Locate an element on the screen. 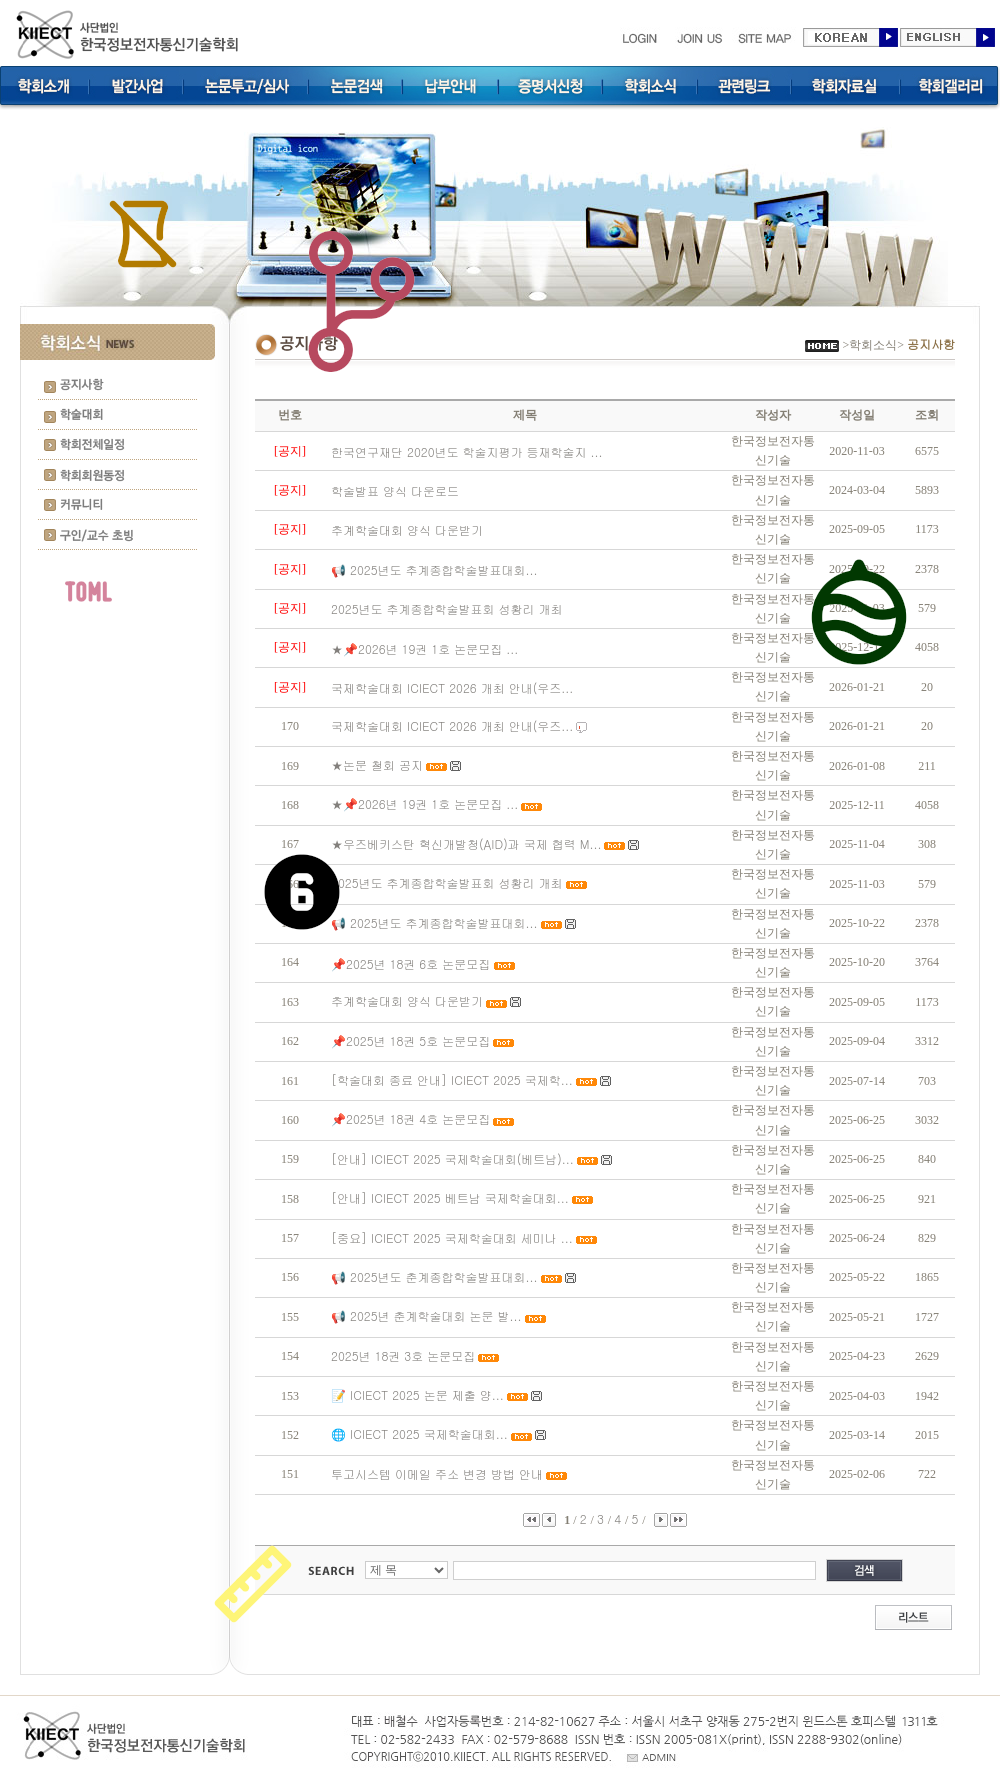 Image resolution: width=1000 pixels, height=1776 pixels. indicates a TOML configuration file is located at coordinates (88, 591).